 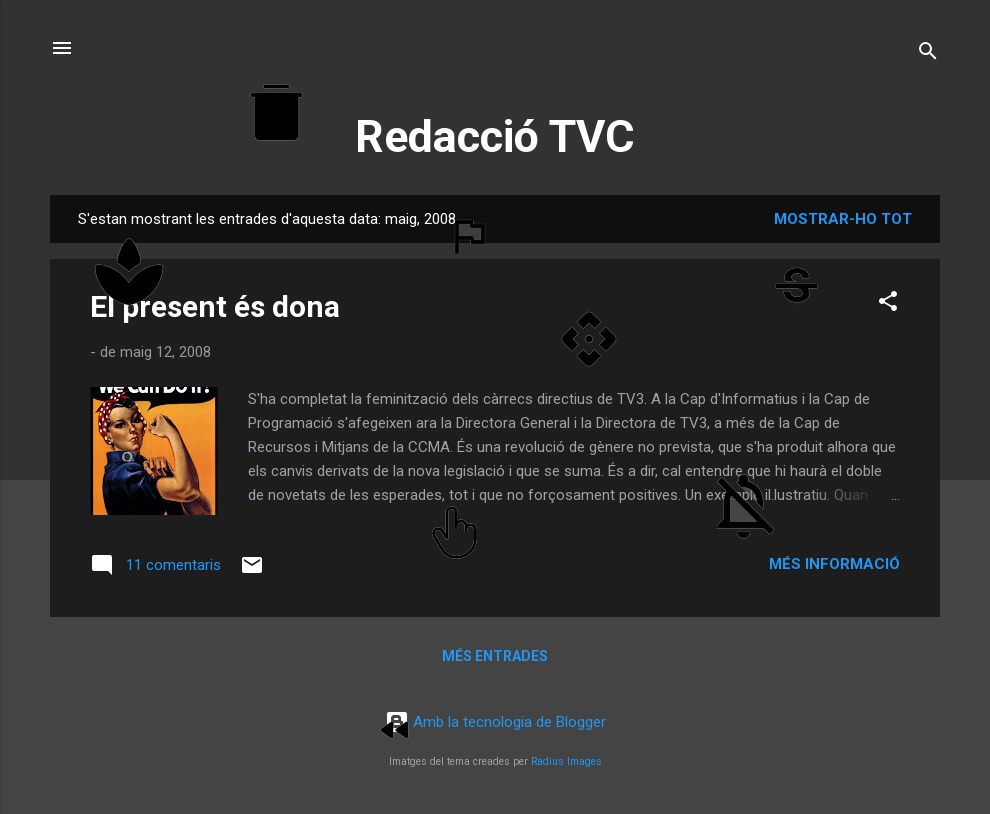 I want to click on apply strikethrough formatting to selected text, so click(x=796, y=288).